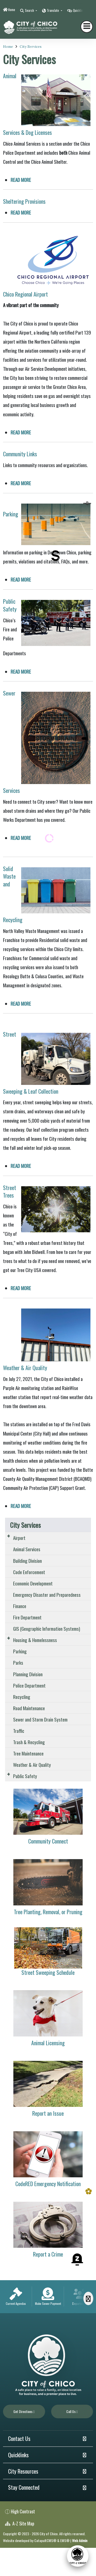  What do you see at coordinates (88, 2191) in the screenshot?
I see `open immich photo management app` at bounding box center [88, 2191].